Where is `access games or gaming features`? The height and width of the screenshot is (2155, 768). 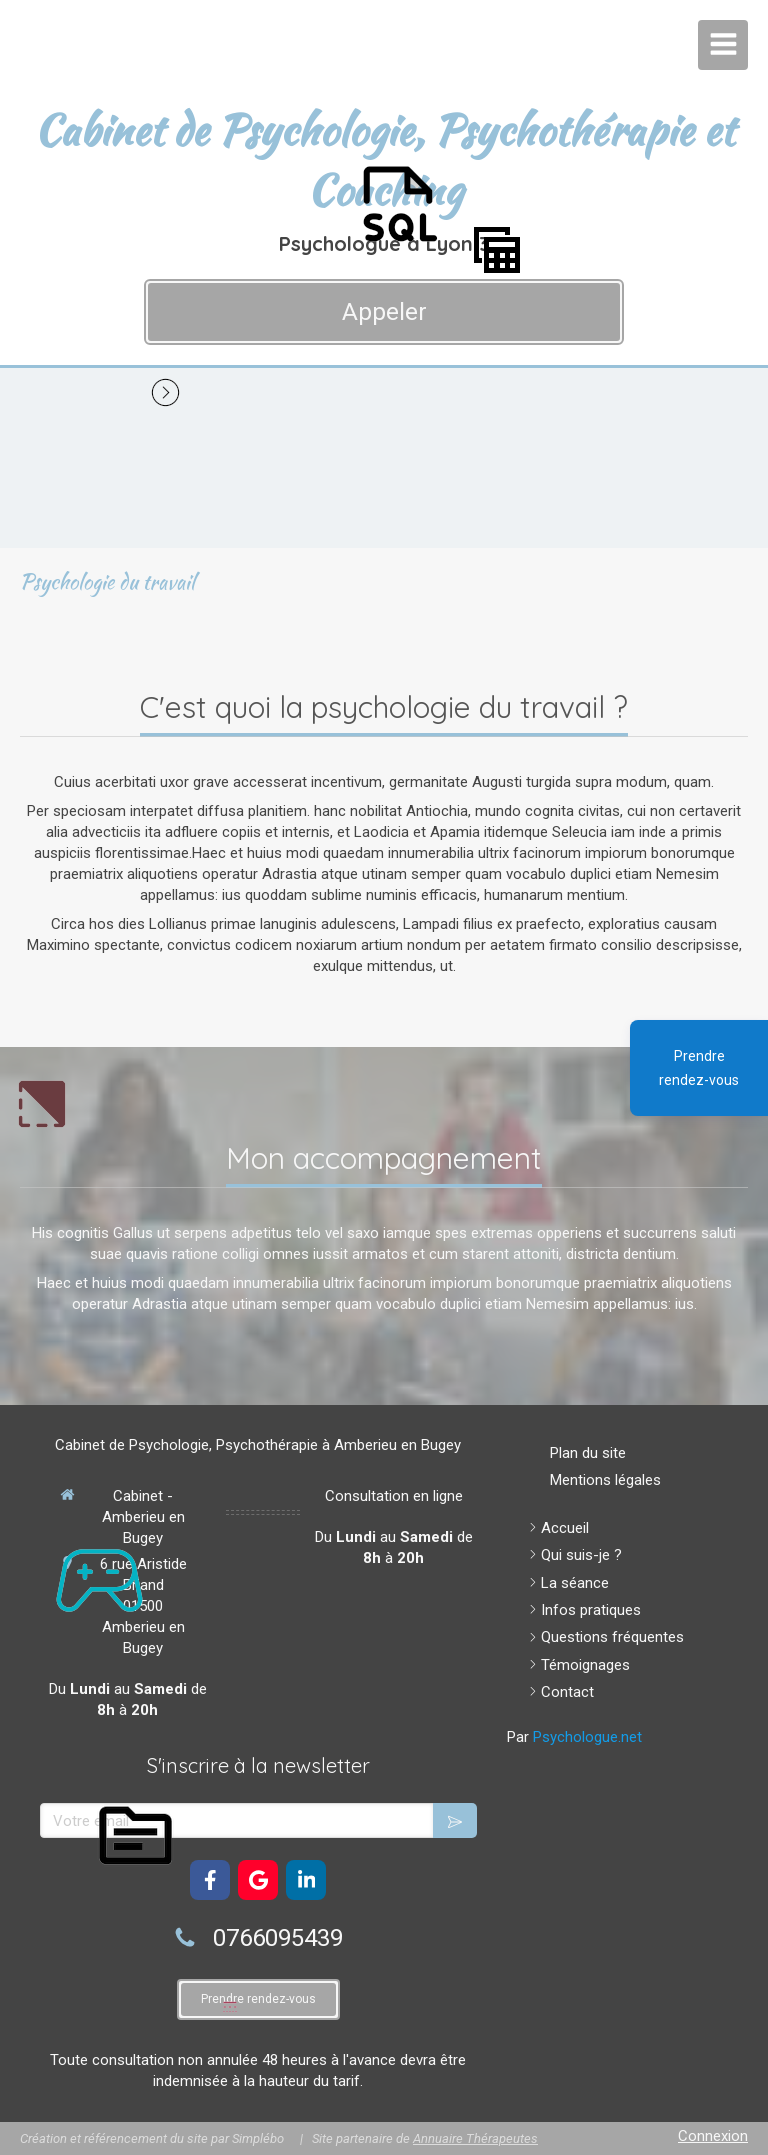
access games or gaming features is located at coordinates (99, 1580).